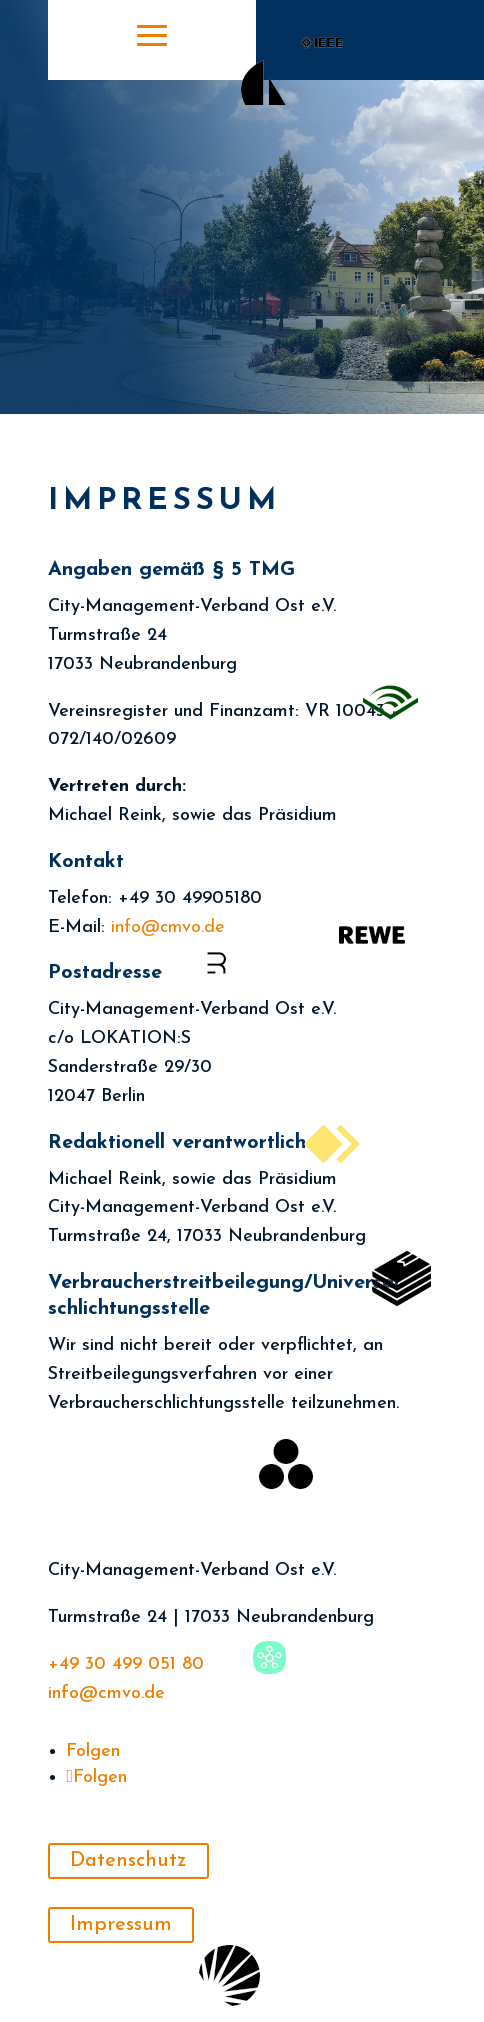 This screenshot has width=484, height=2022. I want to click on open AnyDesk remote desktop application, so click(332, 1144).